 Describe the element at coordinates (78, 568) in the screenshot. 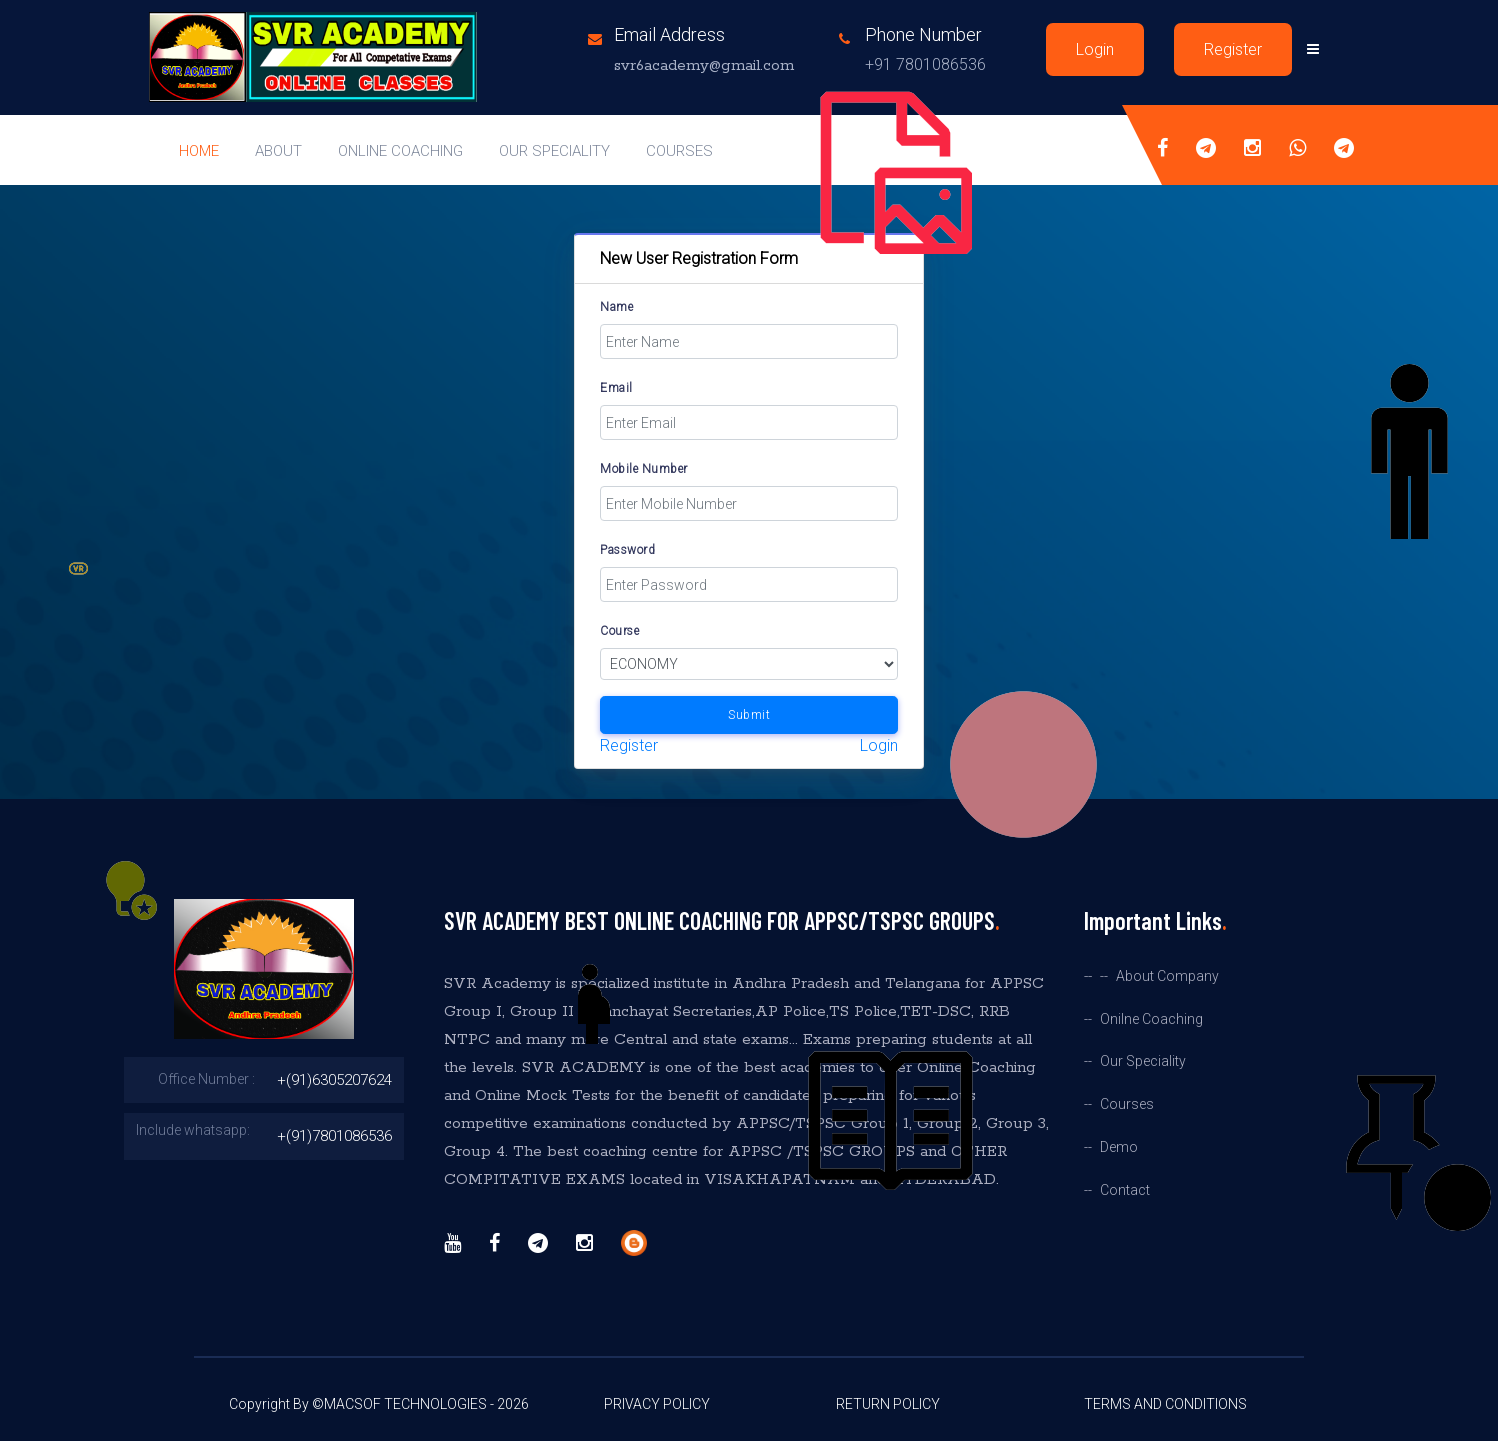

I see `access virtual reality mode or features` at that location.